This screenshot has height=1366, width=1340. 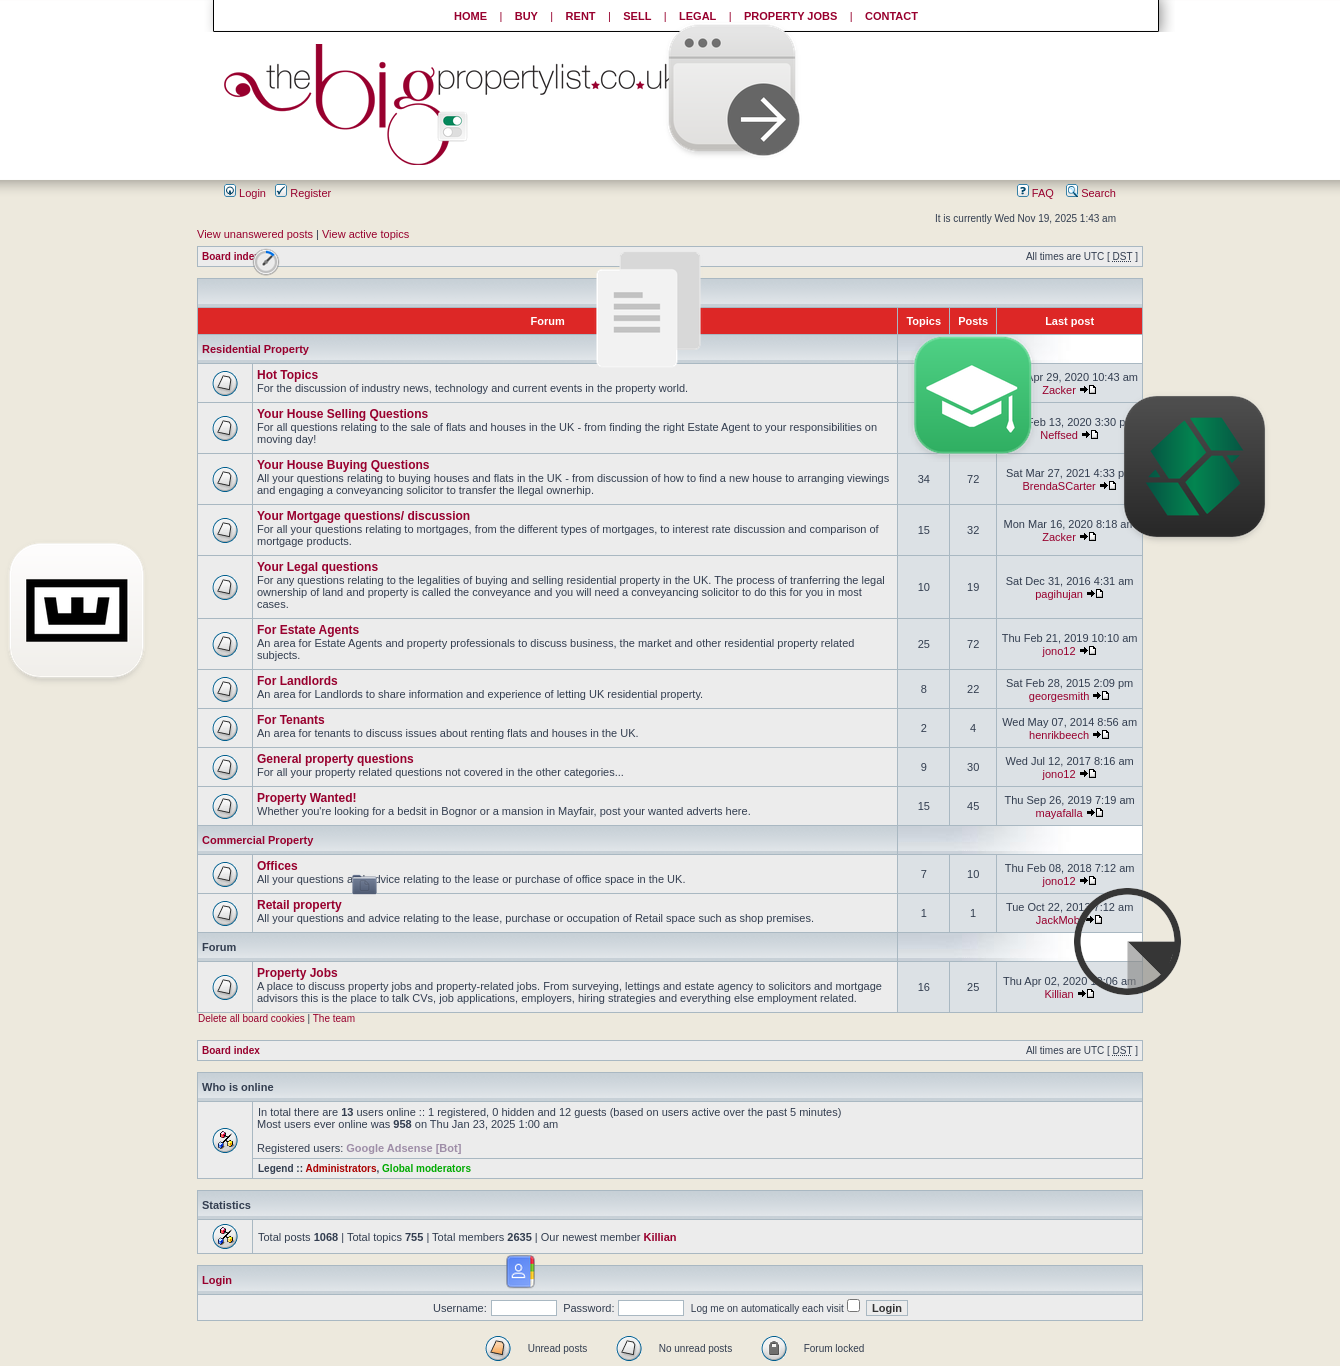 What do you see at coordinates (732, 88) in the screenshot?
I see `run or execute the current application` at bounding box center [732, 88].